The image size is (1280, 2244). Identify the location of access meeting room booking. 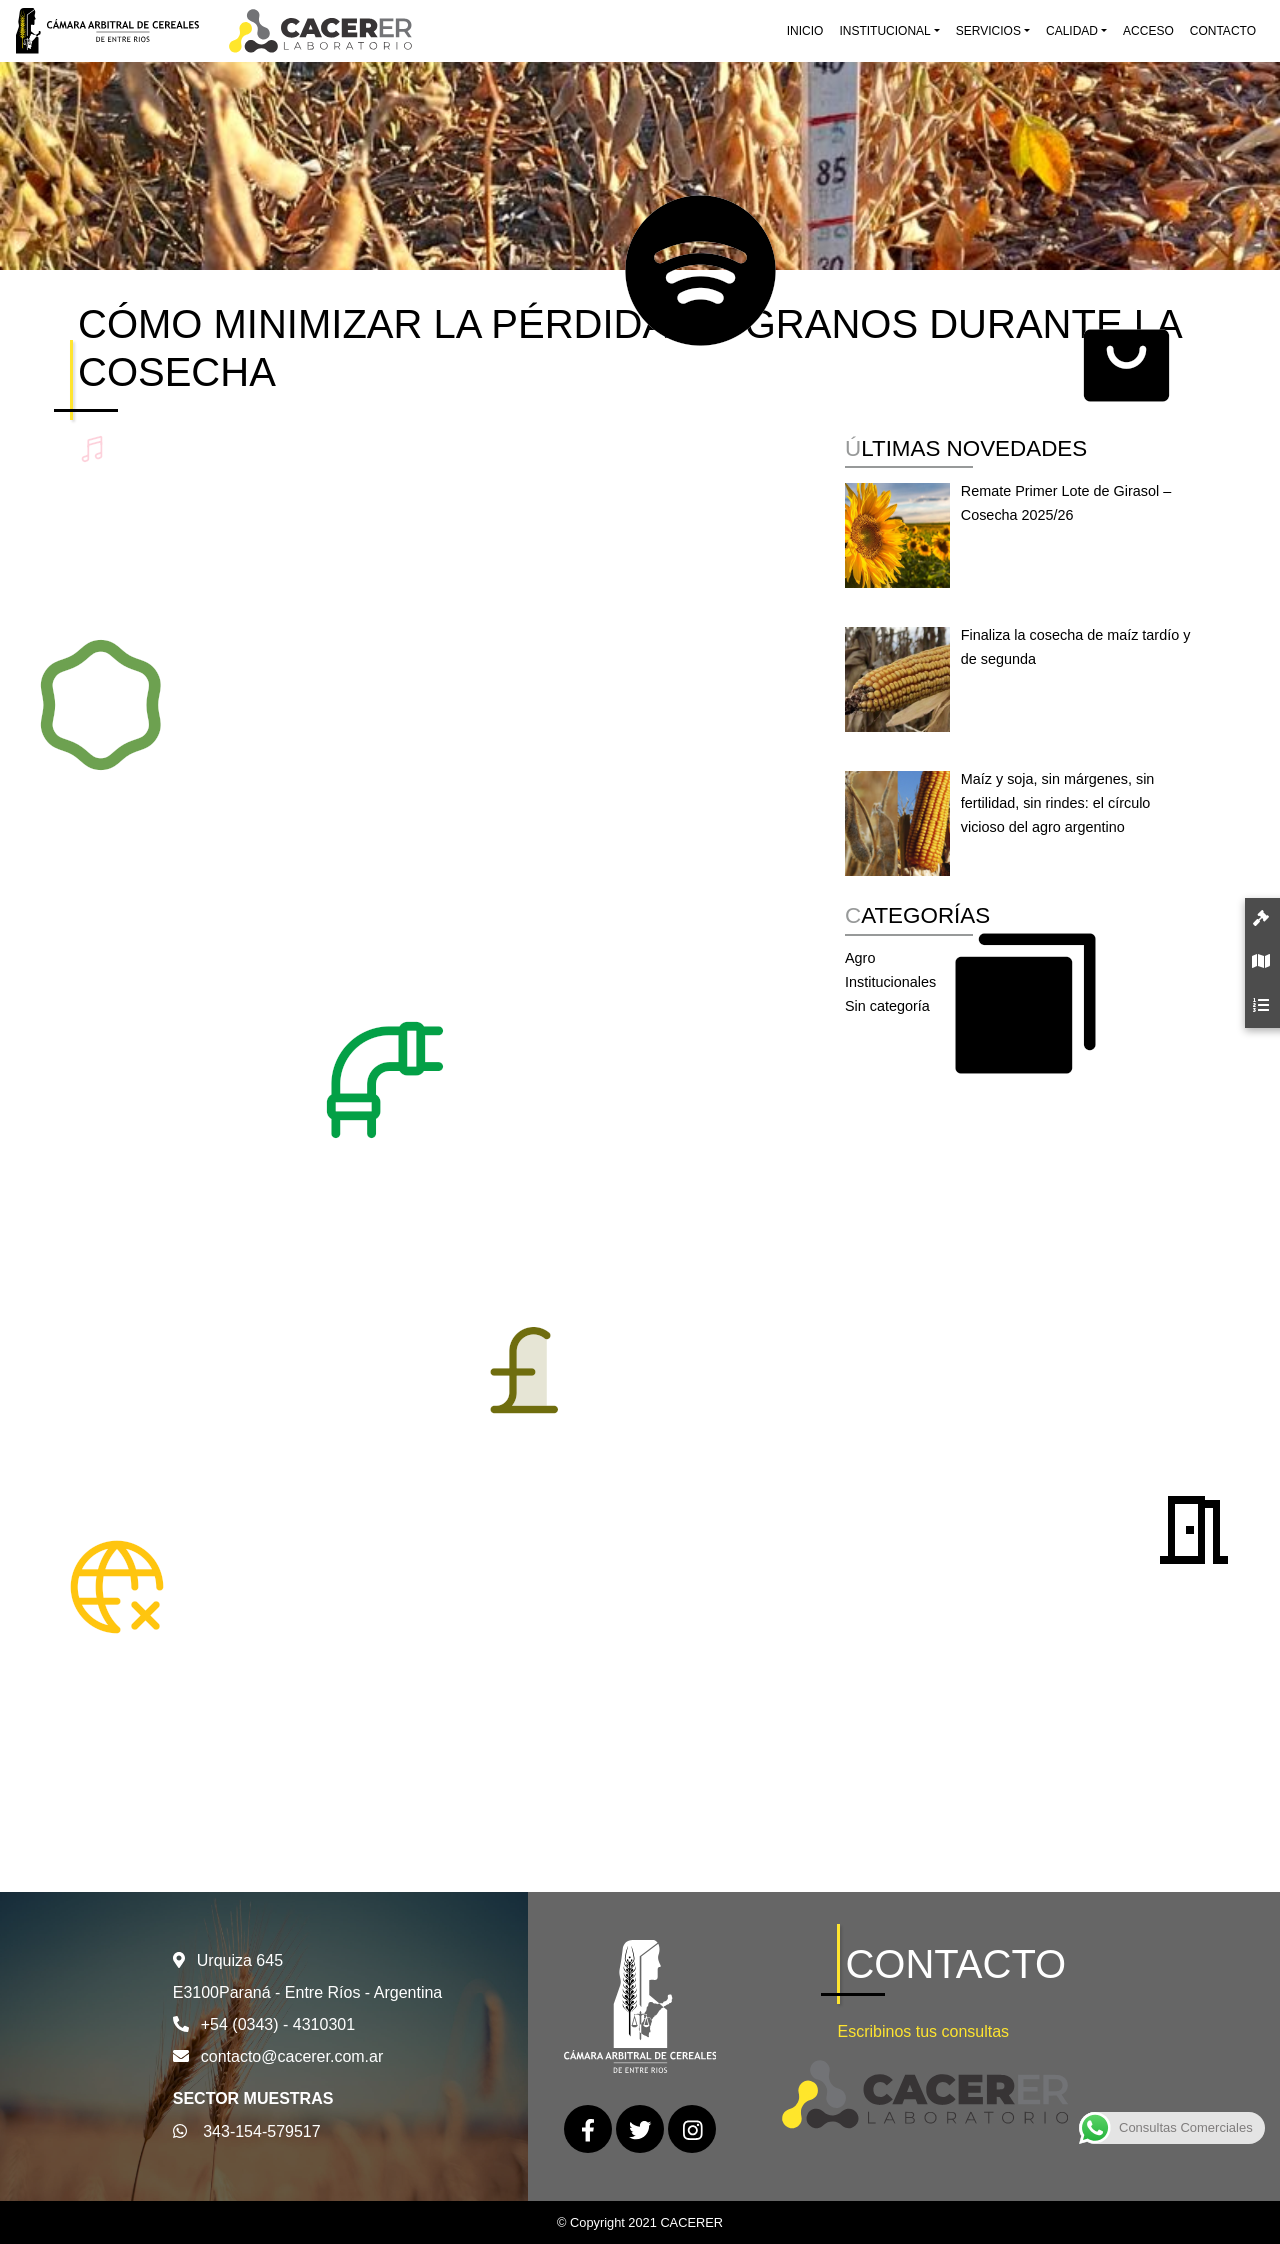
(1194, 1530).